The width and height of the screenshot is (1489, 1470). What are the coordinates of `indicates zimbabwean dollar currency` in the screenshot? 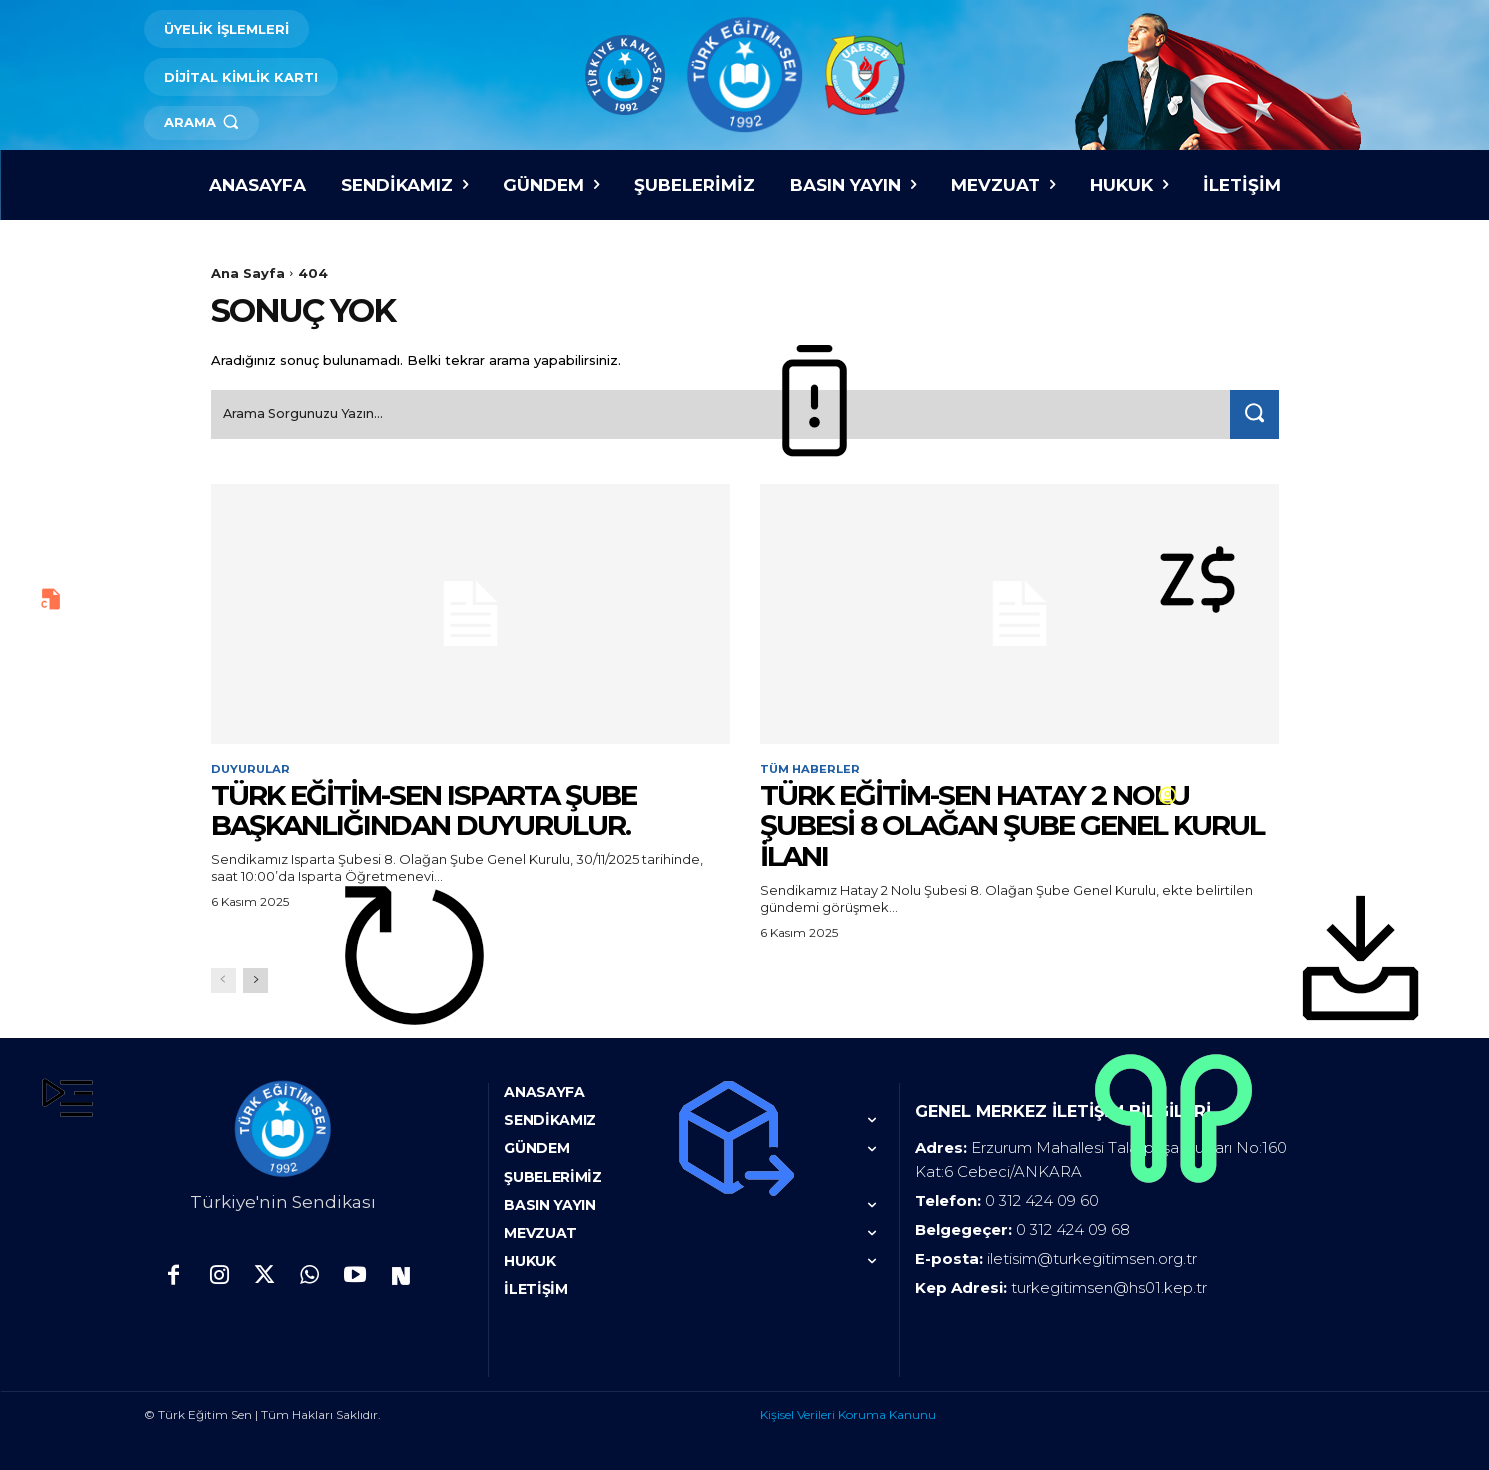 It's located at (1197, 579).